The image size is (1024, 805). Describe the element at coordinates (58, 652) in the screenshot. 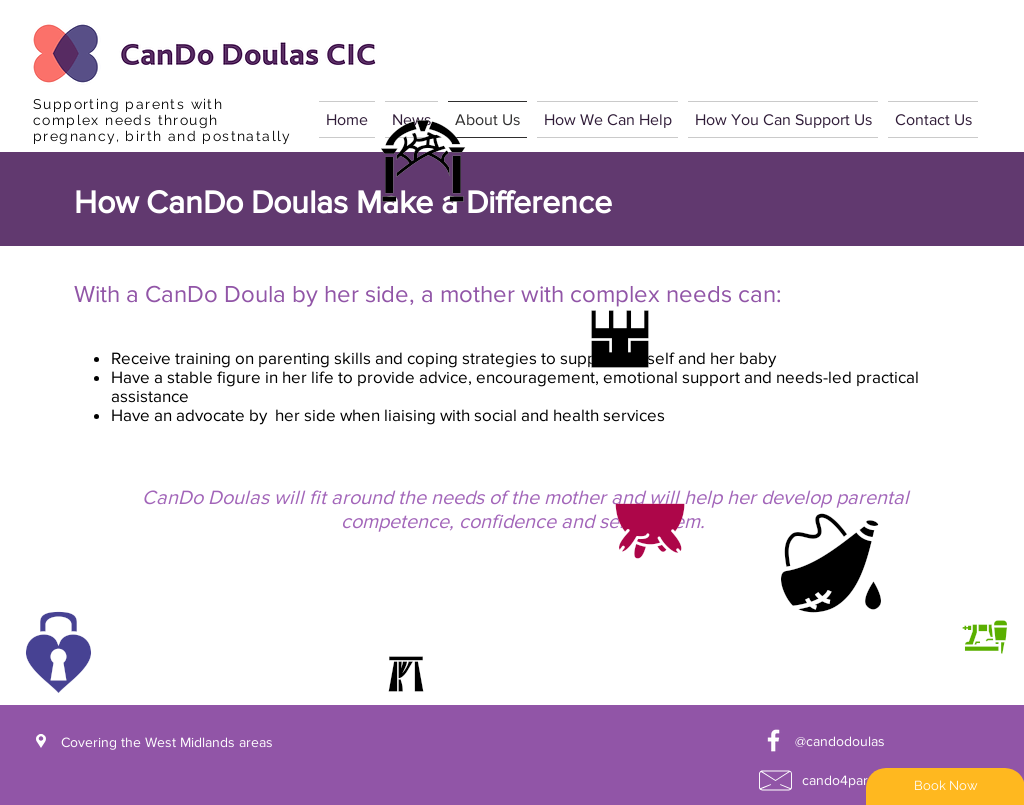

I see `indicates protected or private favorites` at that location.